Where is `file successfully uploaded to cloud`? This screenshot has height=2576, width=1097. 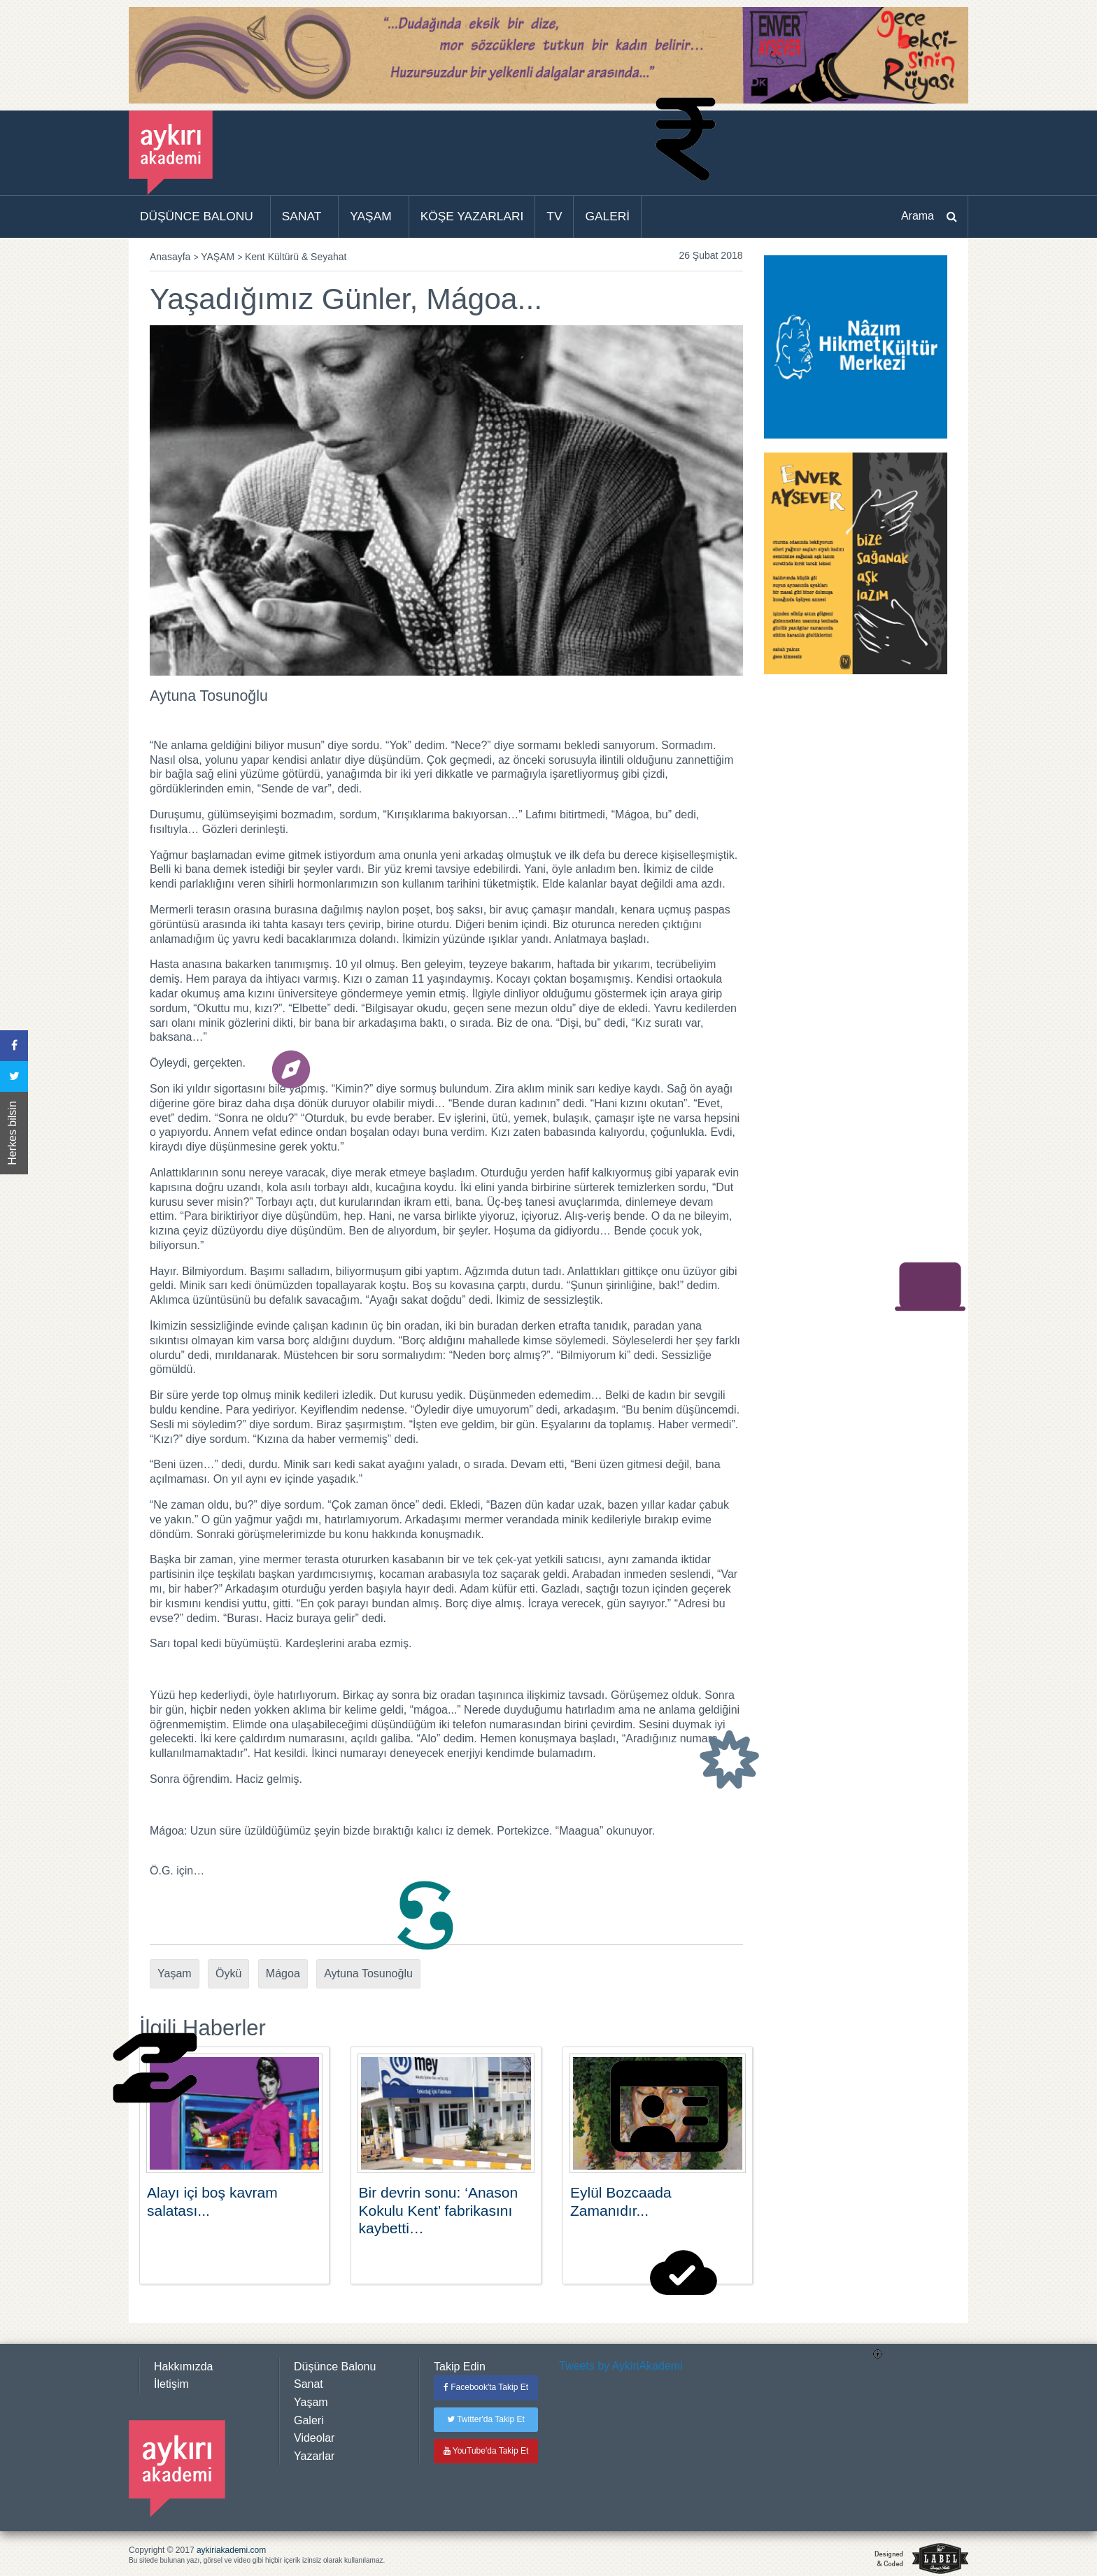
file successfully uploaded to cloud is located at coordinates (684, 2272).